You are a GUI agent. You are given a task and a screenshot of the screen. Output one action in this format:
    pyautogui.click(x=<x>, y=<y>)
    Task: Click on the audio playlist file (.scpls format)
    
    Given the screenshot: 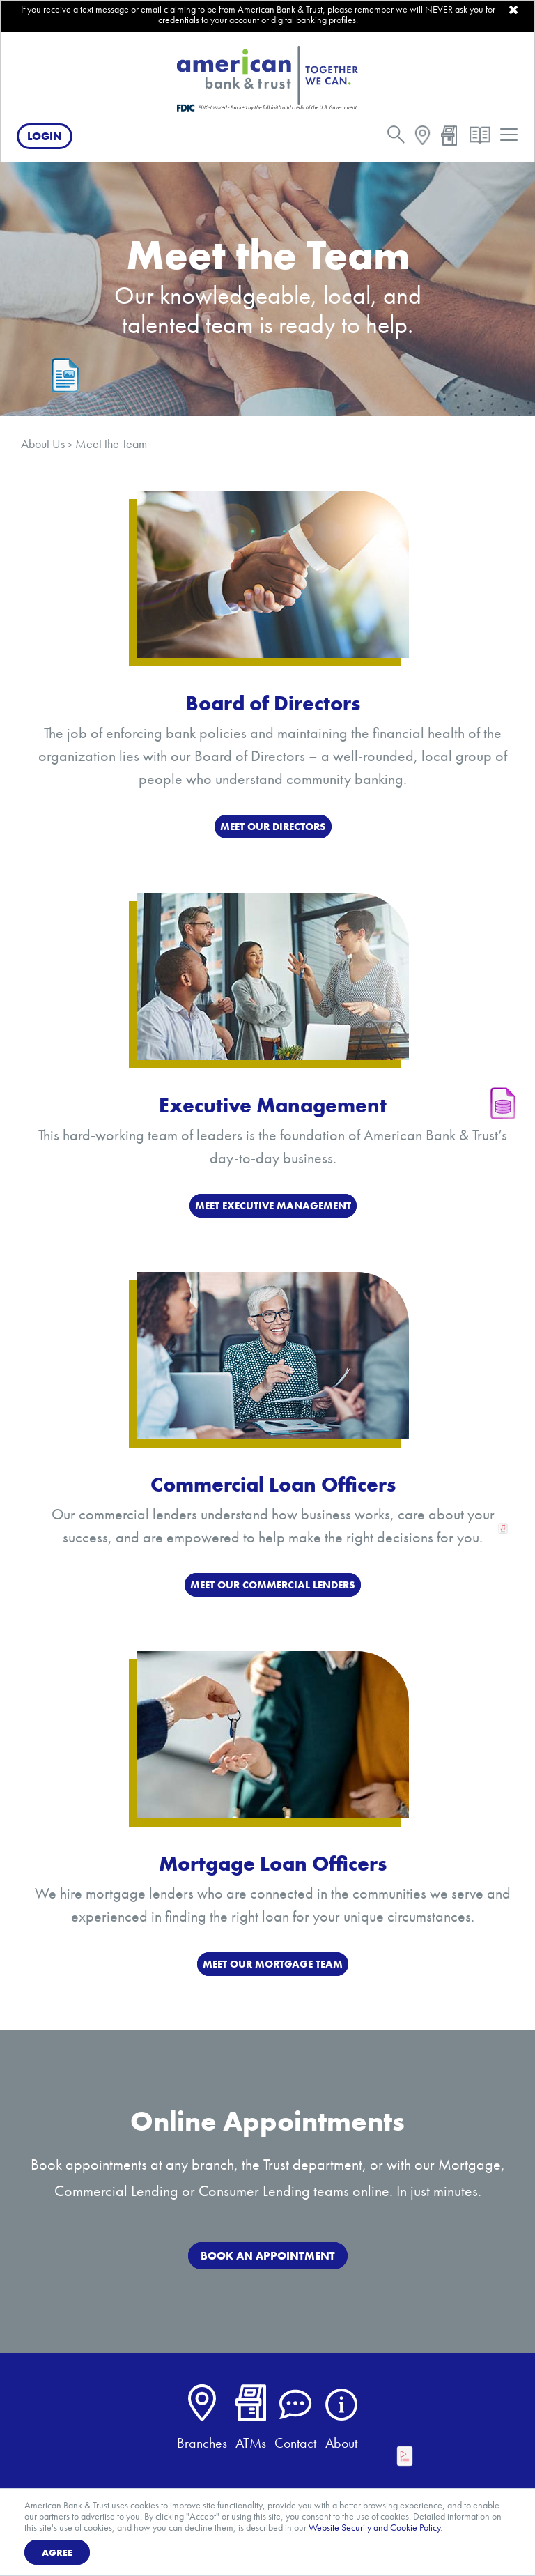 What is the action you would take?
    pyautogui.click(x=405, y=2456)
    